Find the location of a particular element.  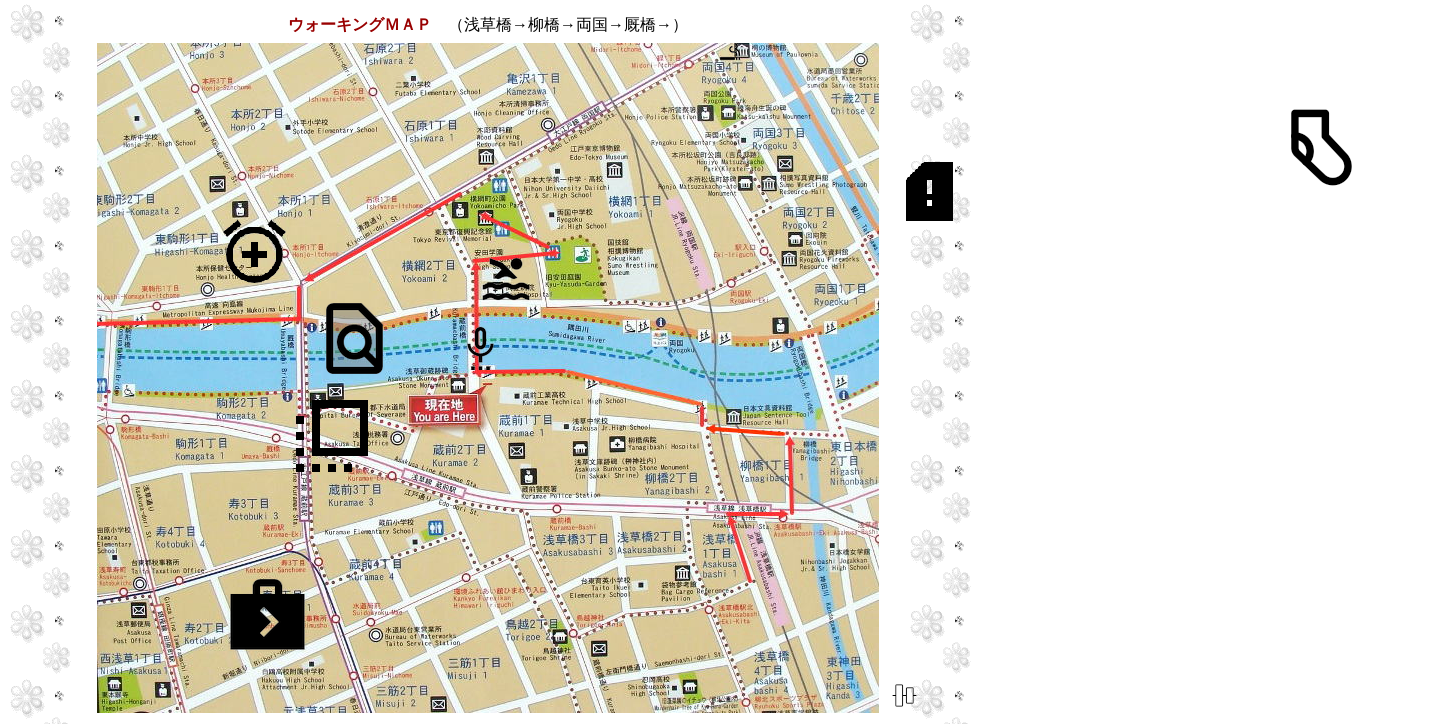

search within the current document is located at coordinates (354, 338).